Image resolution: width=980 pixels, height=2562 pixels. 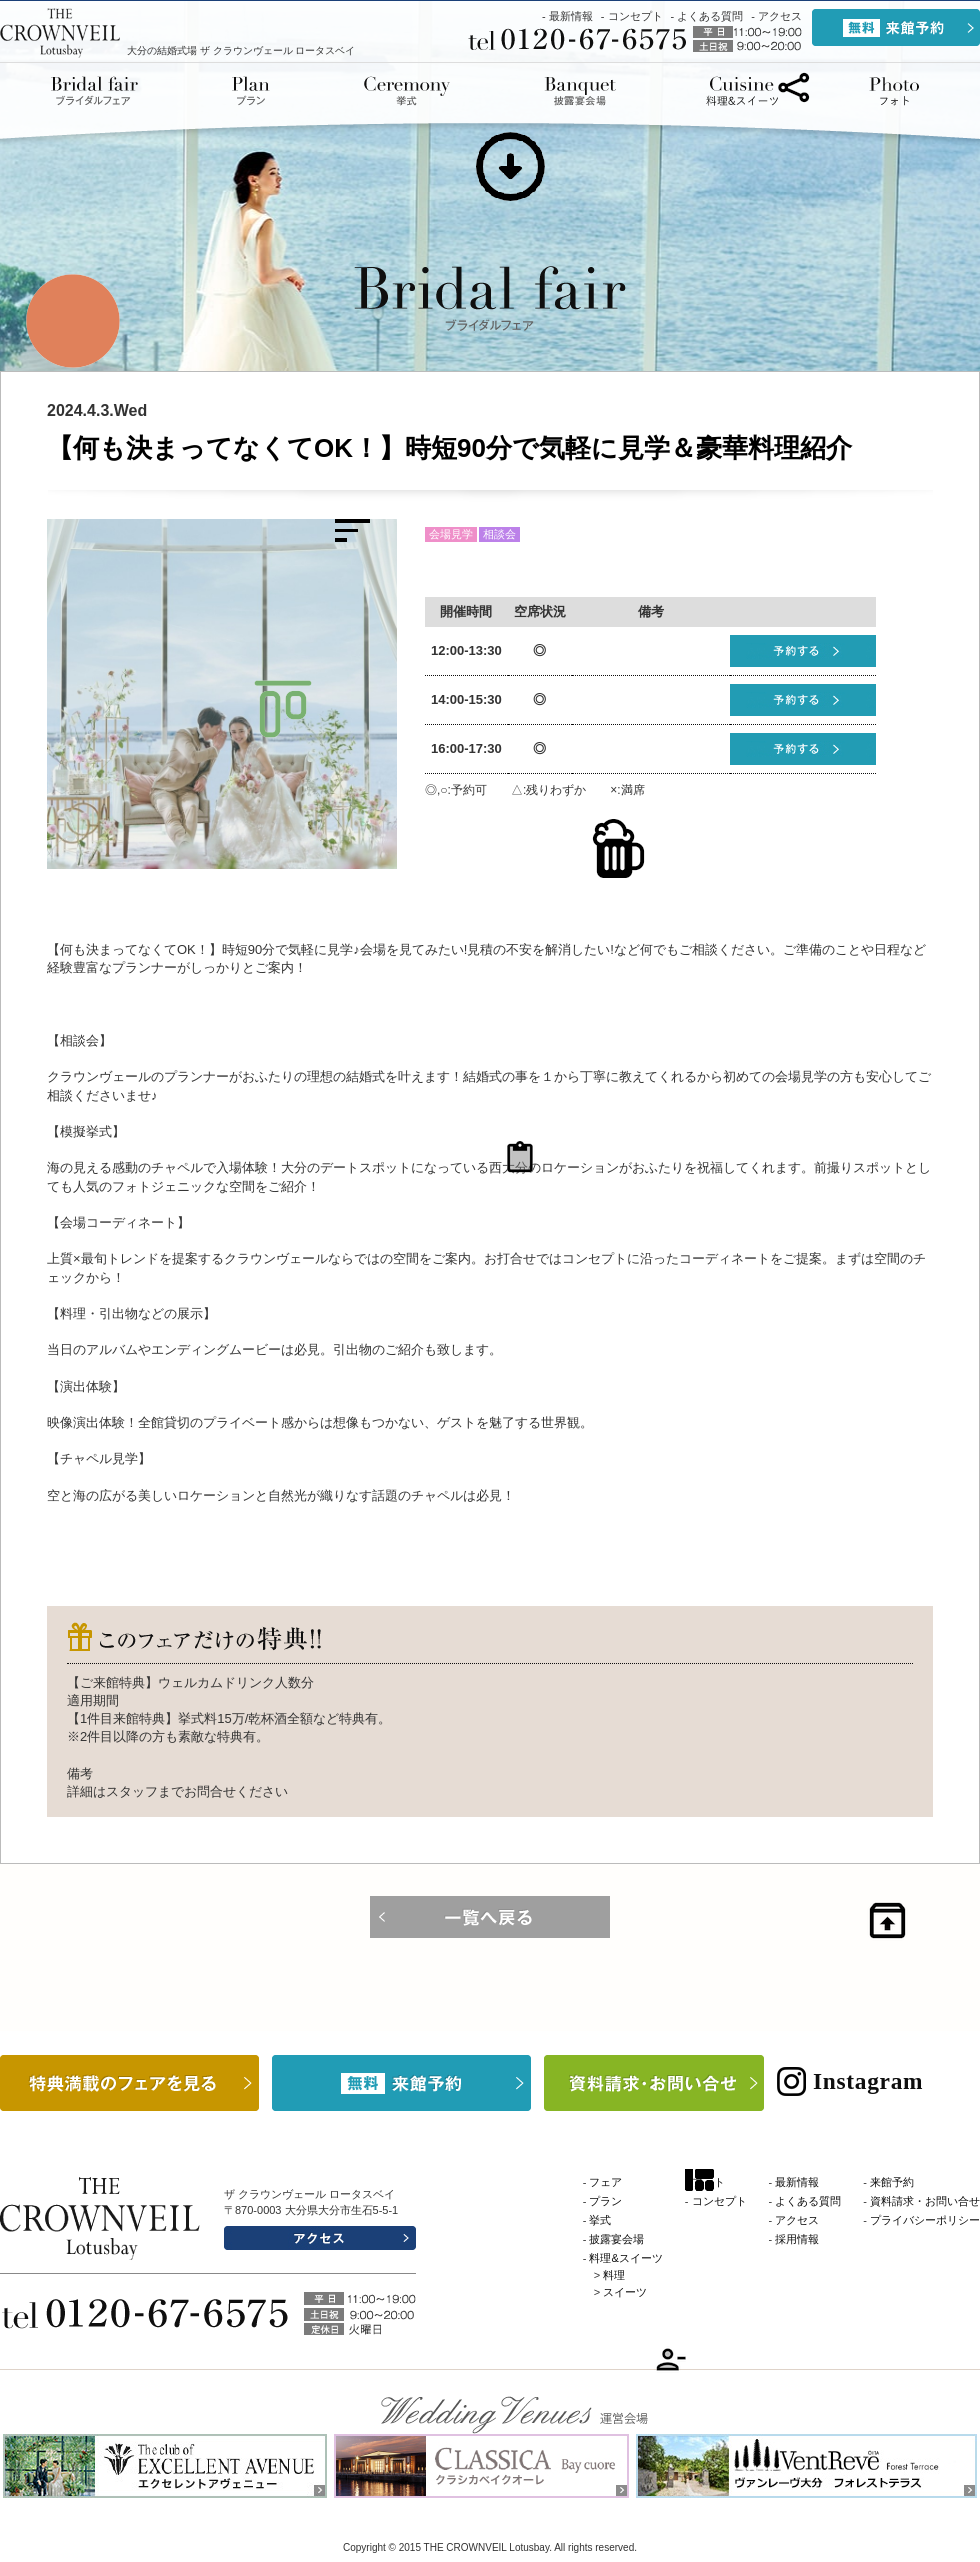 I want to click on paste content from clipboard, so click(x=520, y=1158).